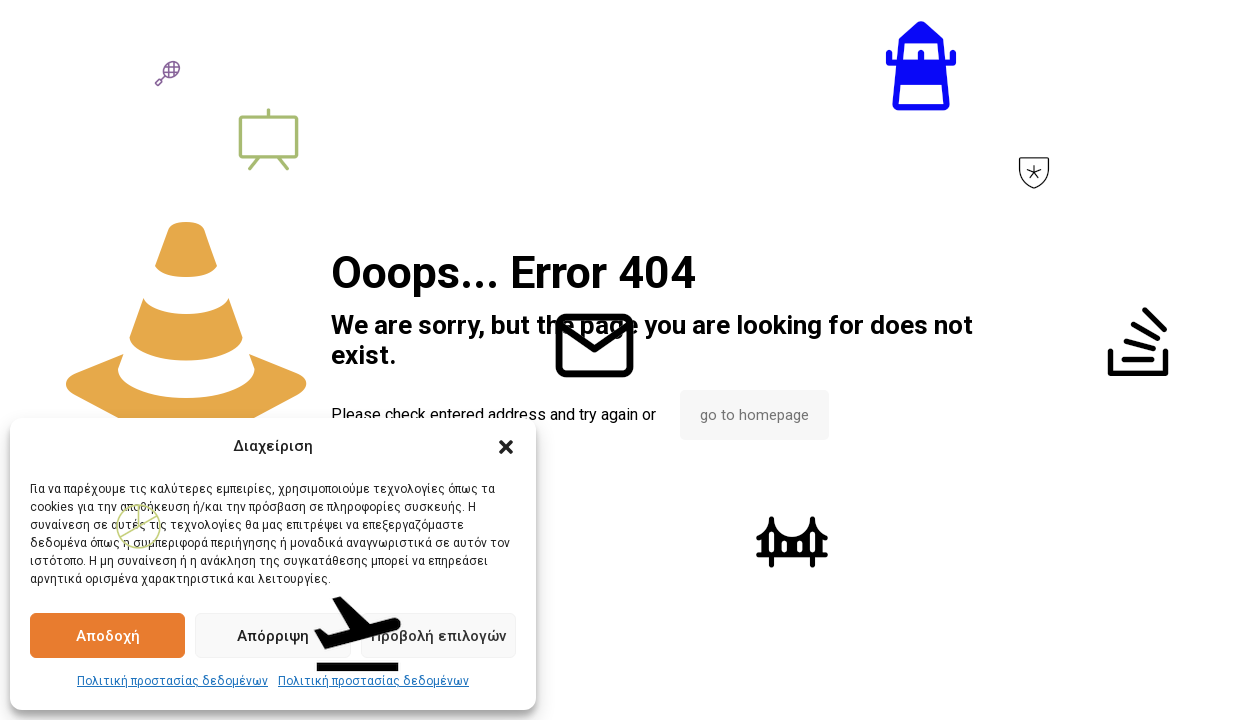 This screenshot has height=720, width=1249. What do you see at coordinates (921, 69) in the screenshot?
I see `access website accessibility or guidance features` at bounding box center [921, 69].